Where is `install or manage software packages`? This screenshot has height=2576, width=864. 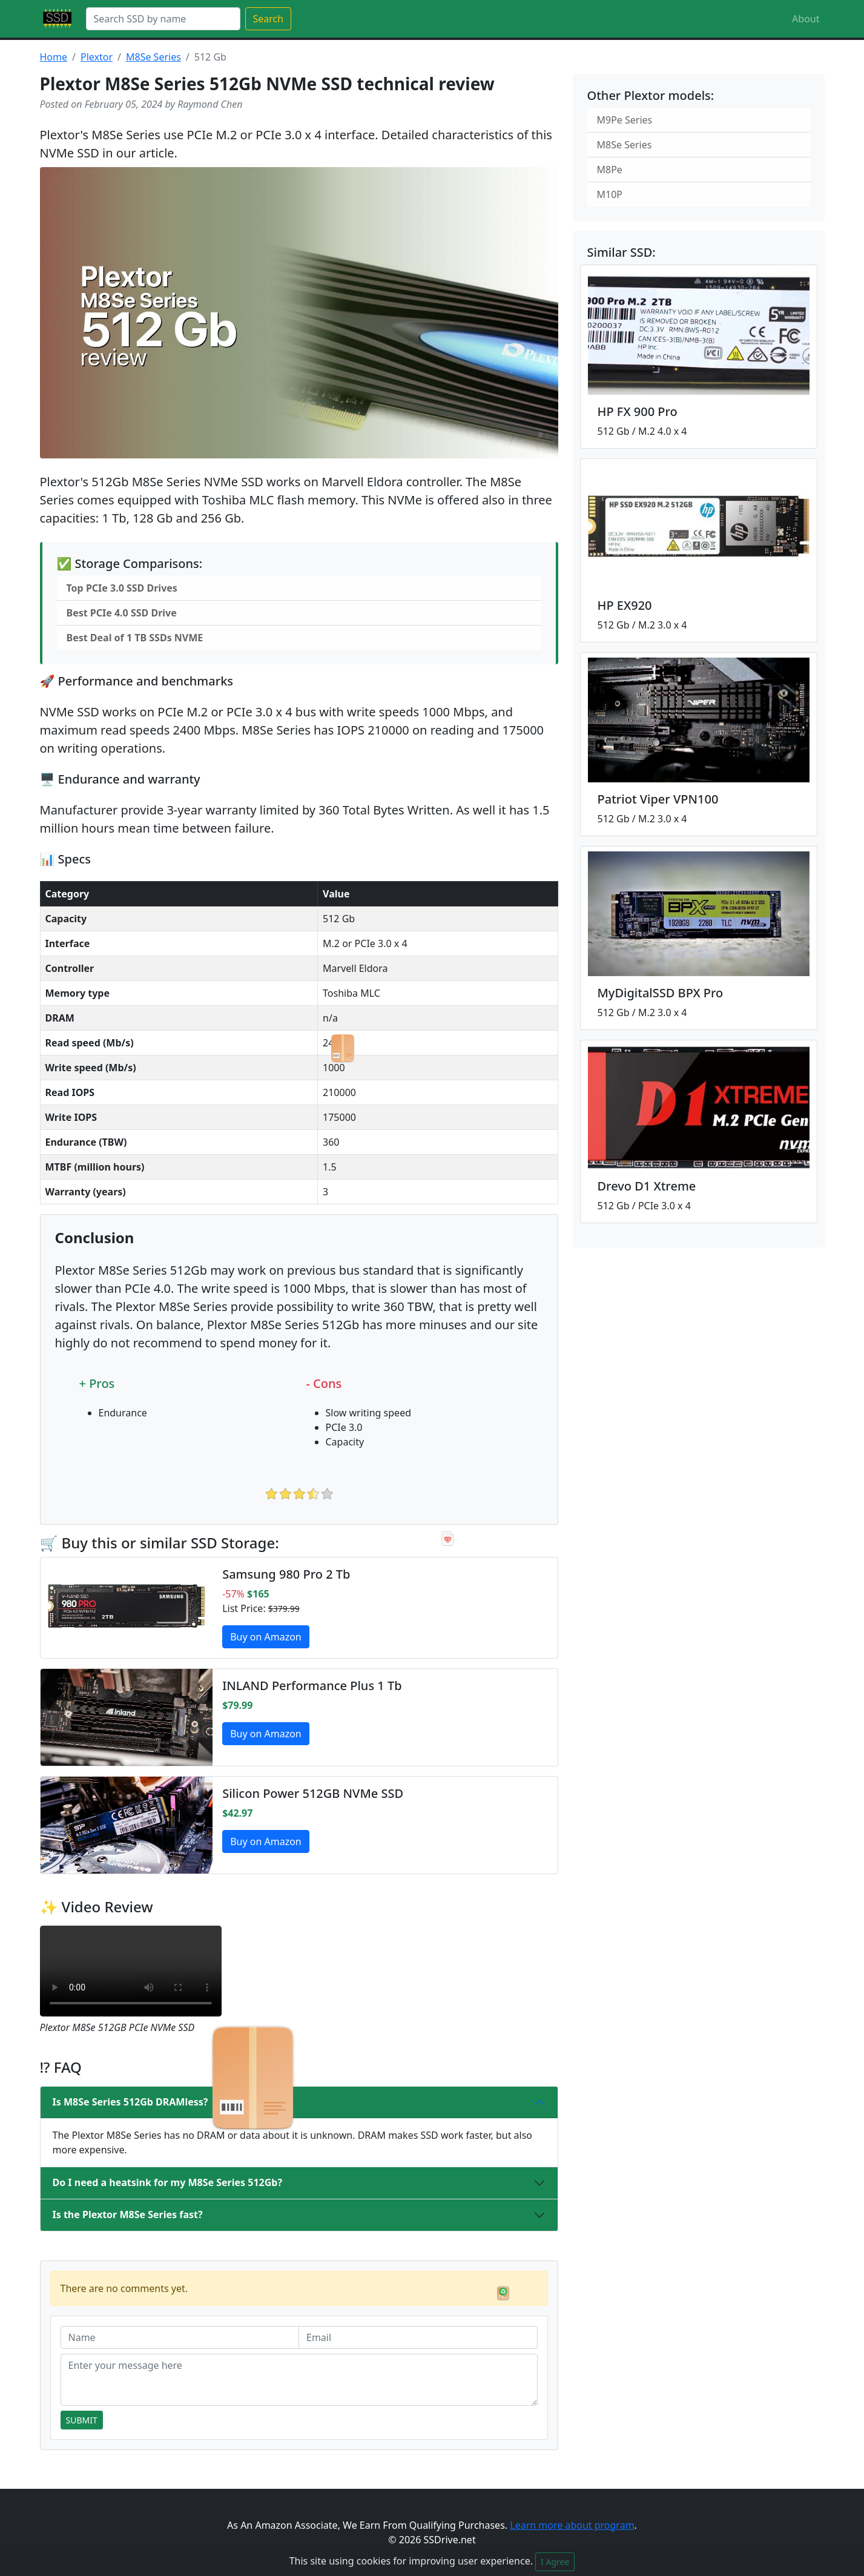 install or manage software packages is located at coordinates (252, 2078).